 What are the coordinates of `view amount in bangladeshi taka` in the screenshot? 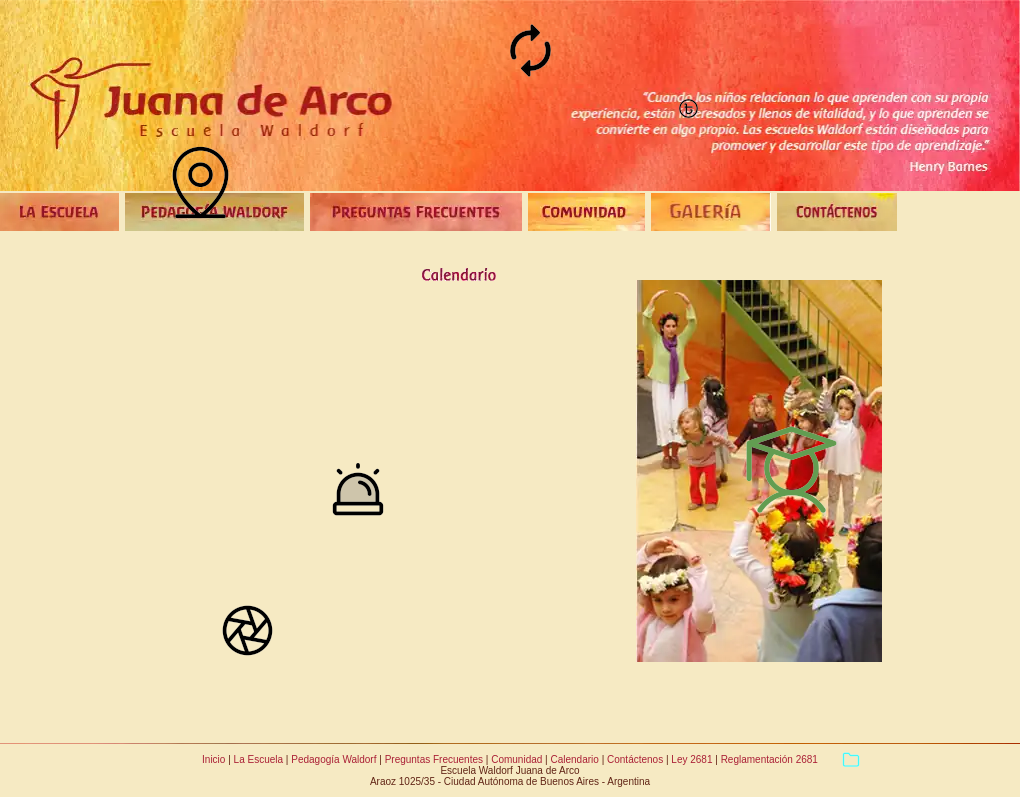 It's located at (688, 108).